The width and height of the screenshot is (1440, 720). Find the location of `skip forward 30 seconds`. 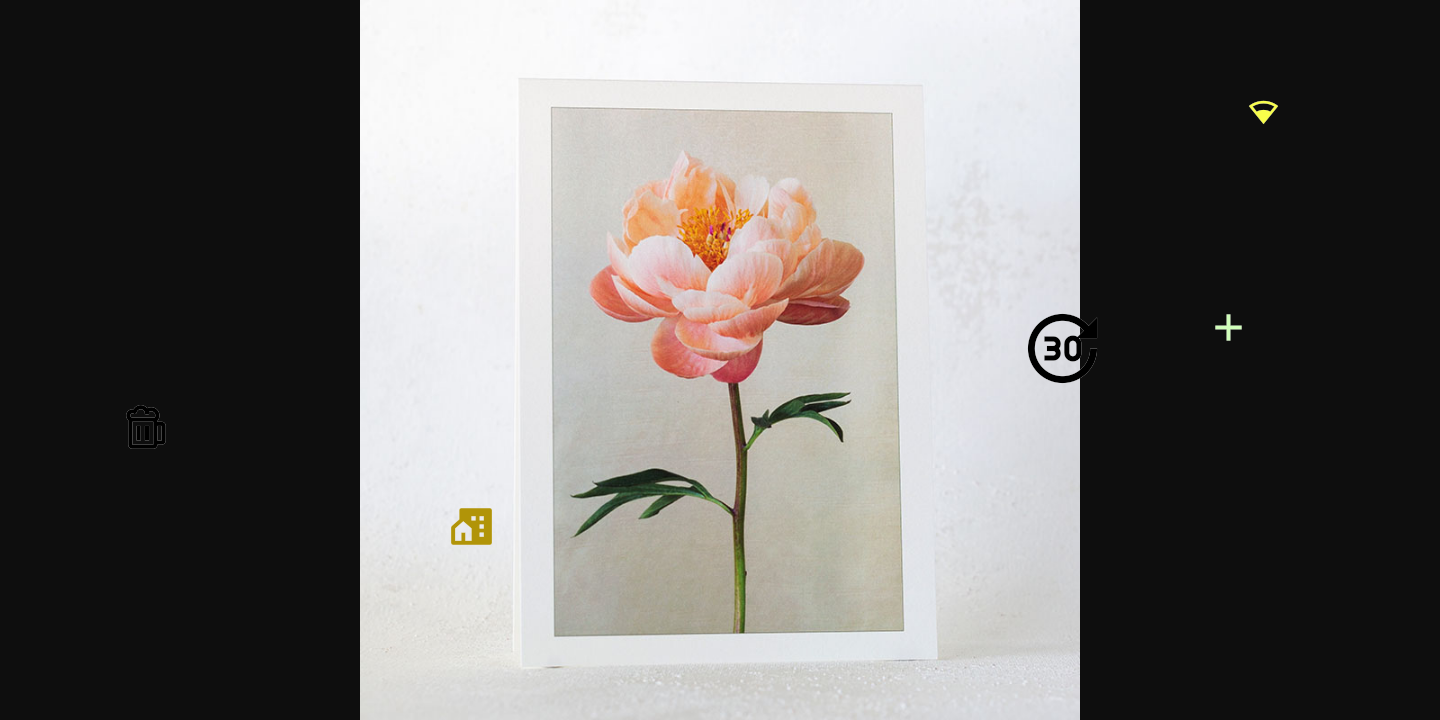

skip forward 30 seconds is located at coordinates (1062, 348).